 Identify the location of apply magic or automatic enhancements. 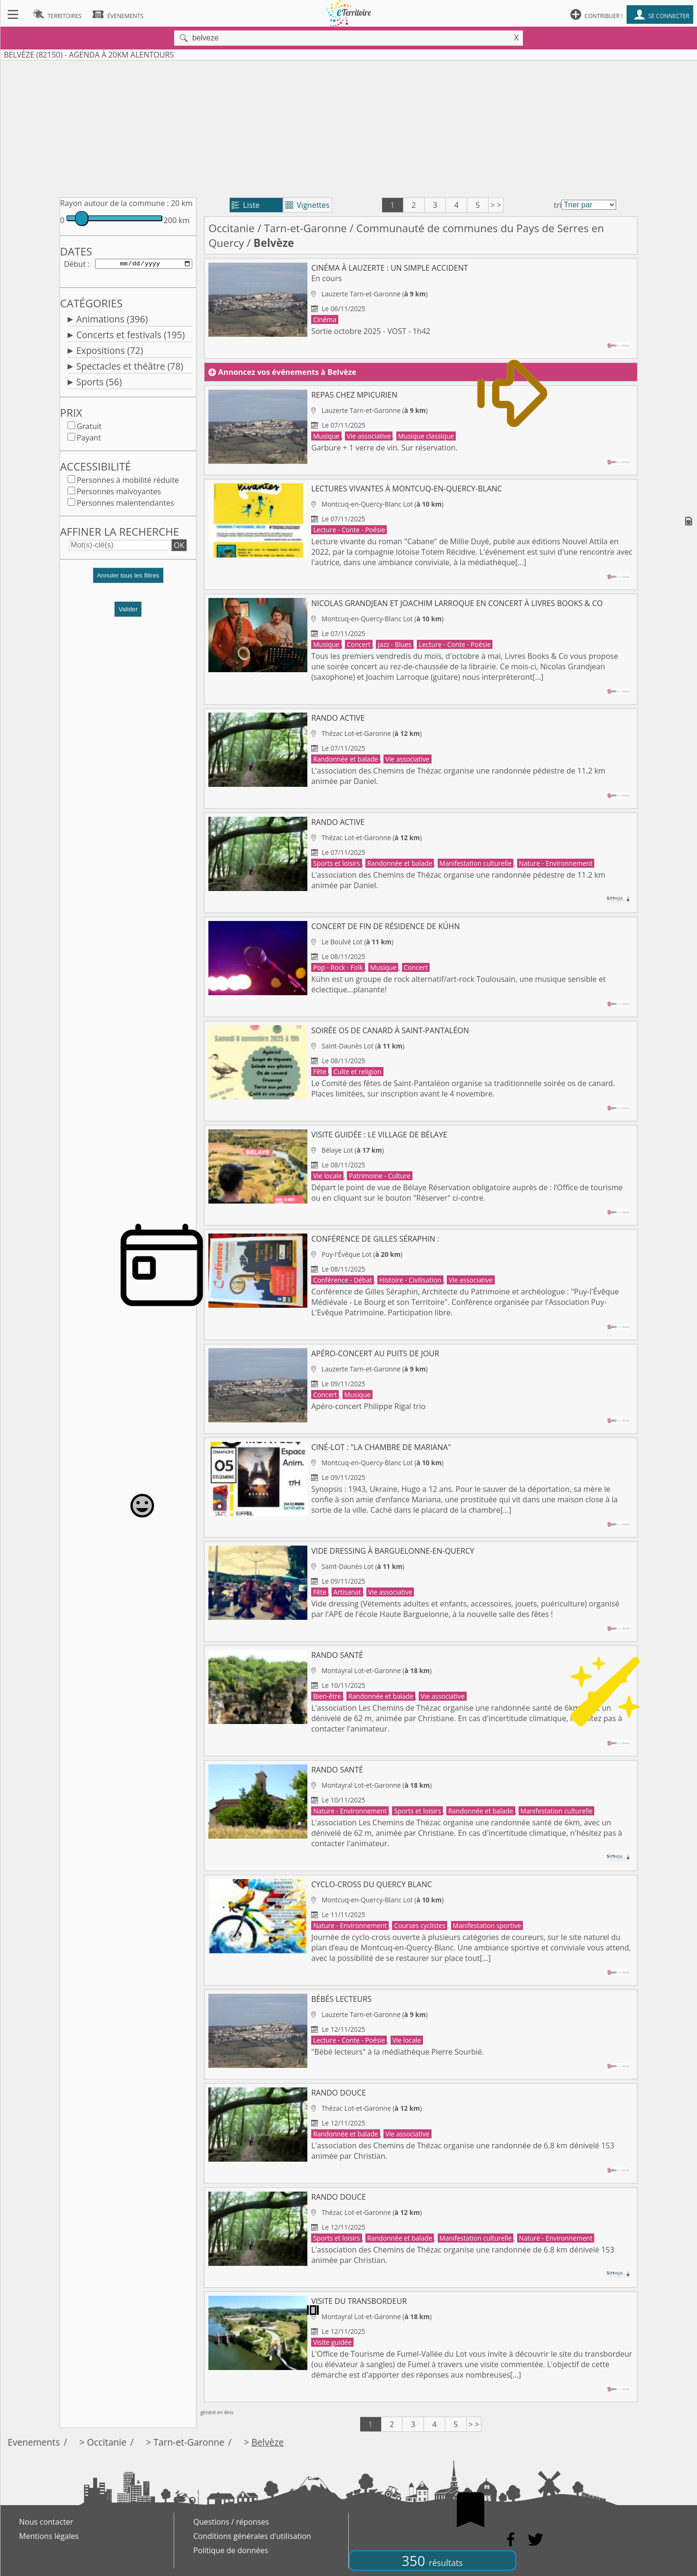
(605, 1692).